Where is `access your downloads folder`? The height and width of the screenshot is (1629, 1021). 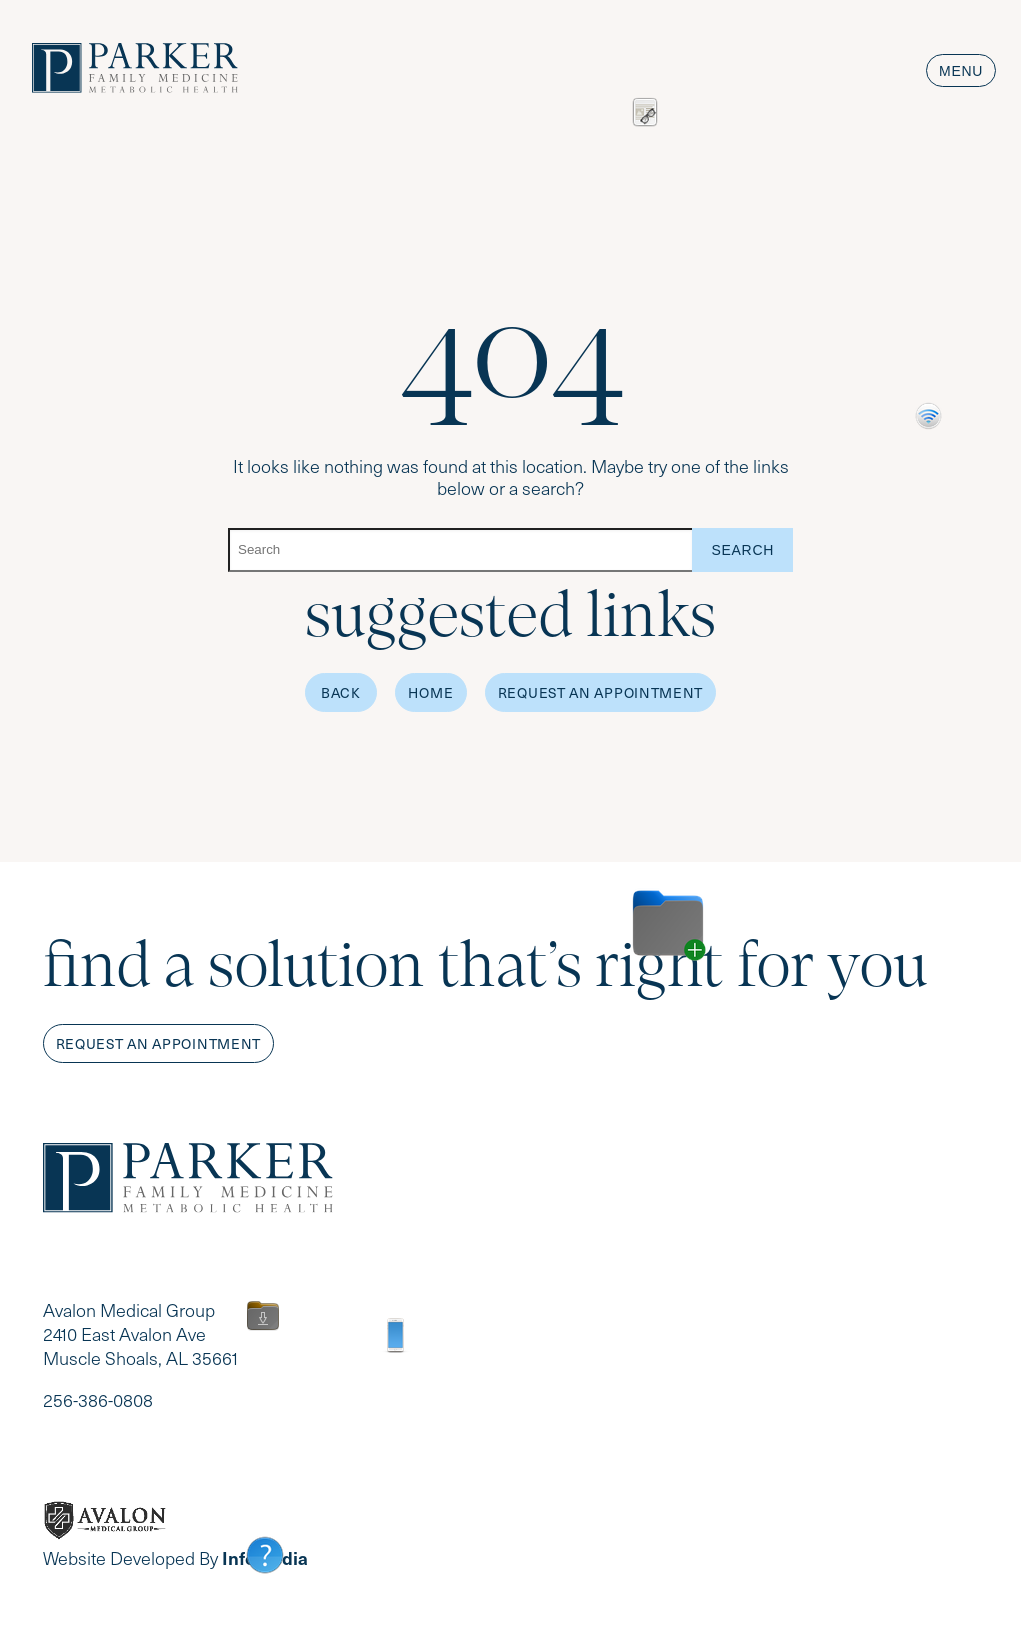 access your downloads folder is located at coordinates (263, 1315).